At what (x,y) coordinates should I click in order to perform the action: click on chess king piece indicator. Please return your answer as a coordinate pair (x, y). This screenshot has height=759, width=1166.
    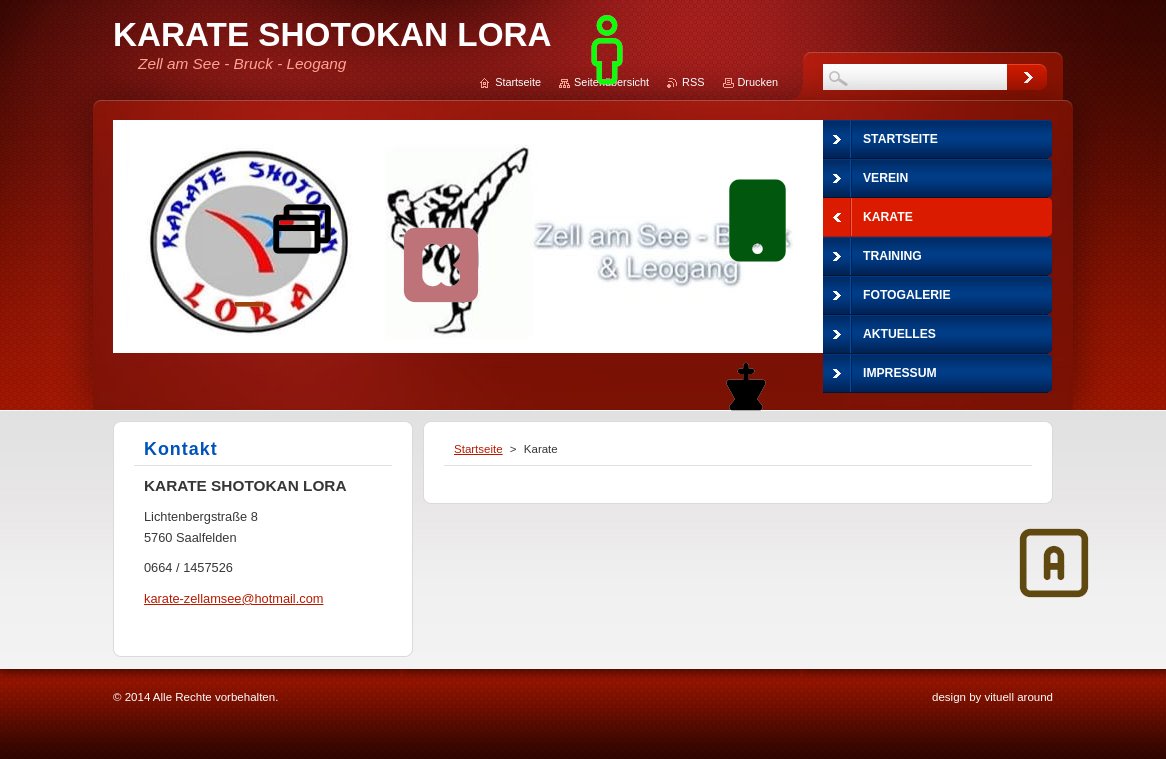
    Looking at the image, I should click on (746, 388).